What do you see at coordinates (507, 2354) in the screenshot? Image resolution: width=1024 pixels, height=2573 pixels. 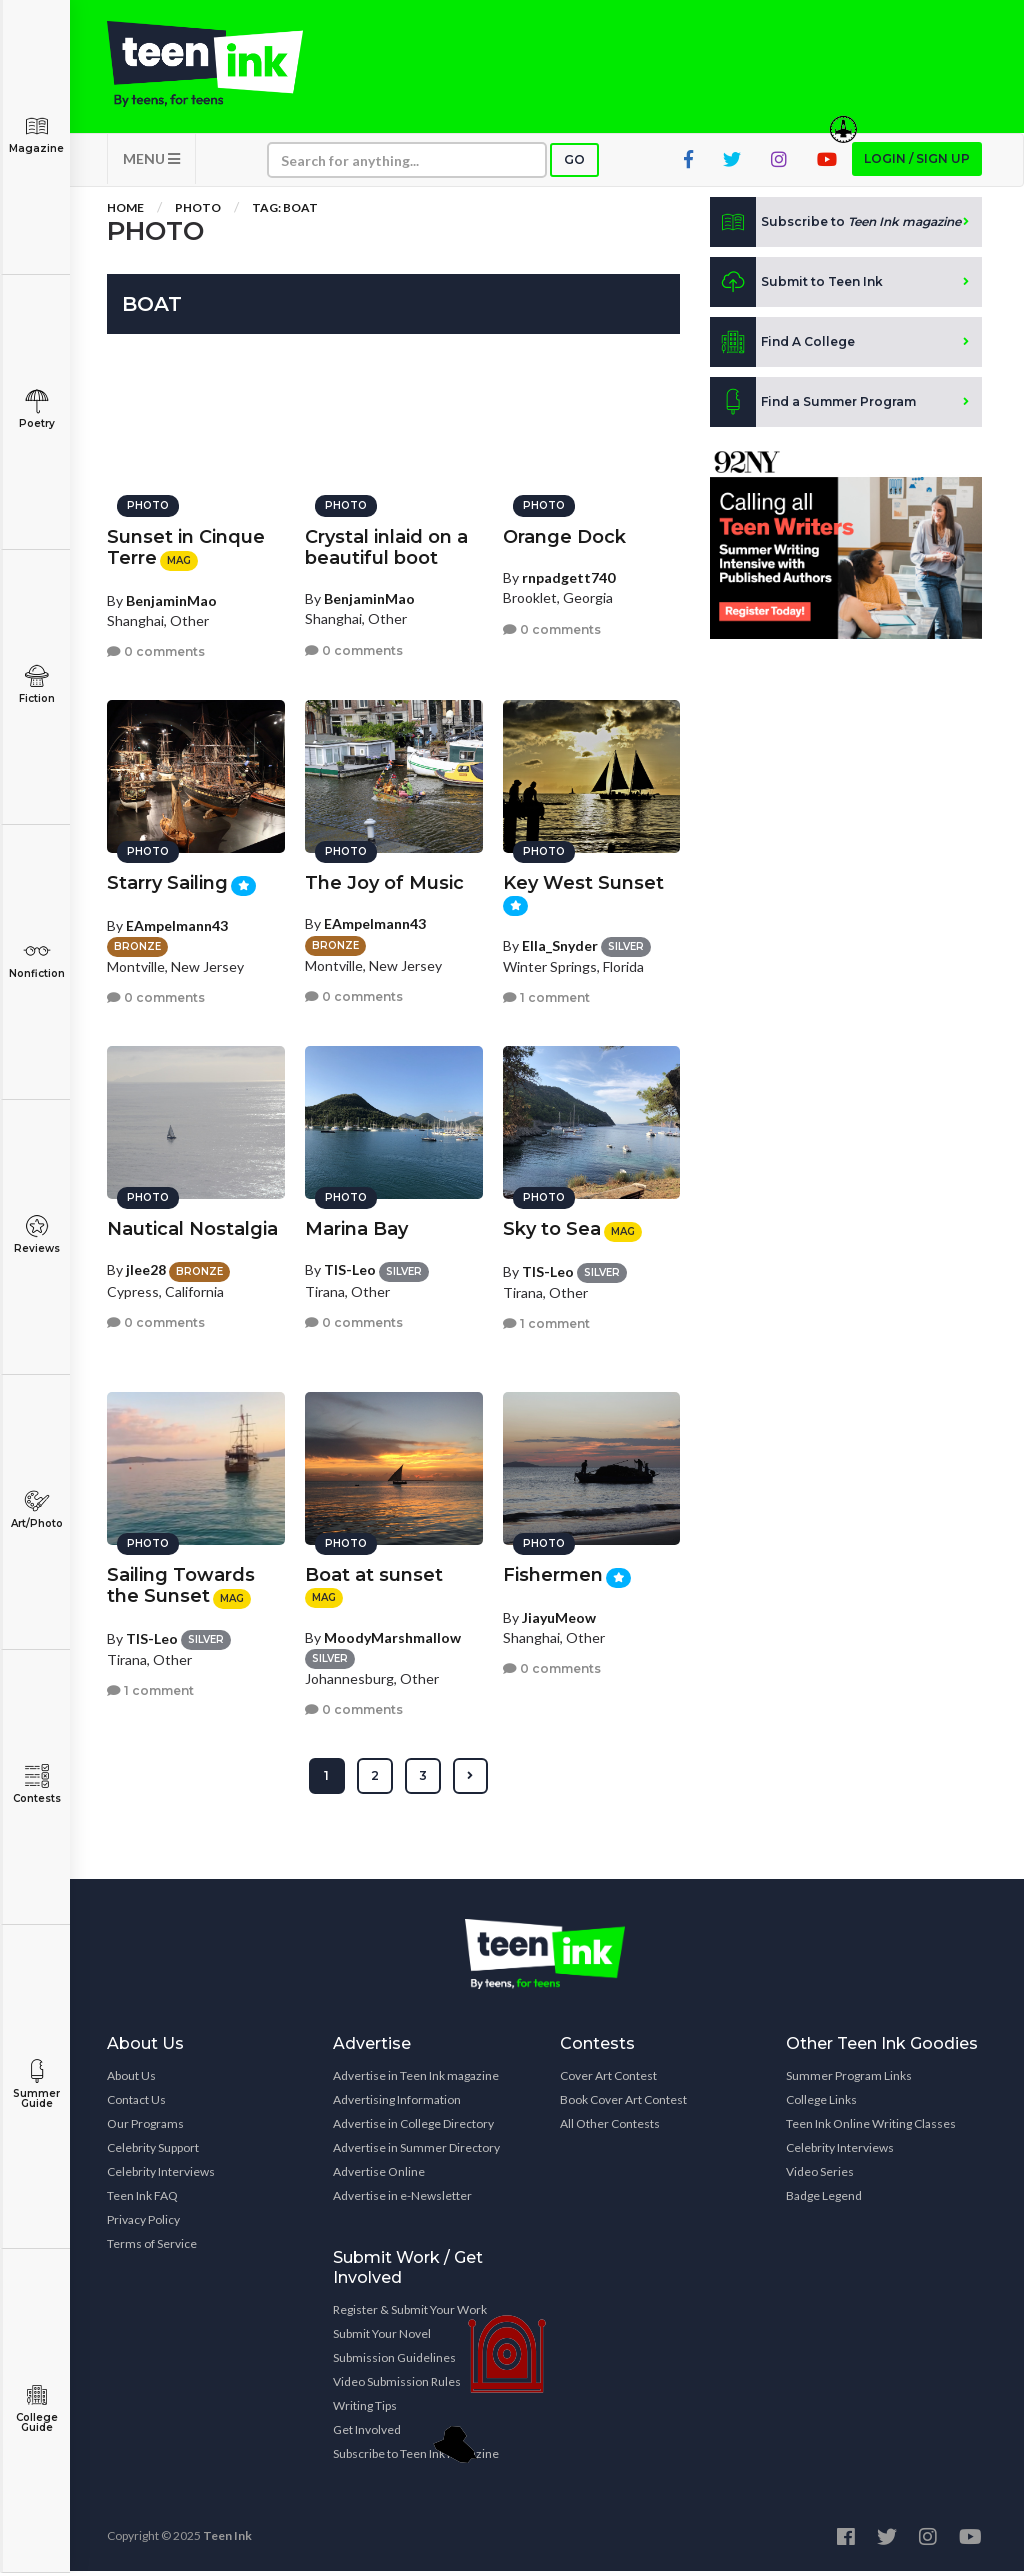 I see `access music or audio player` at bounding box center [507, 2354].